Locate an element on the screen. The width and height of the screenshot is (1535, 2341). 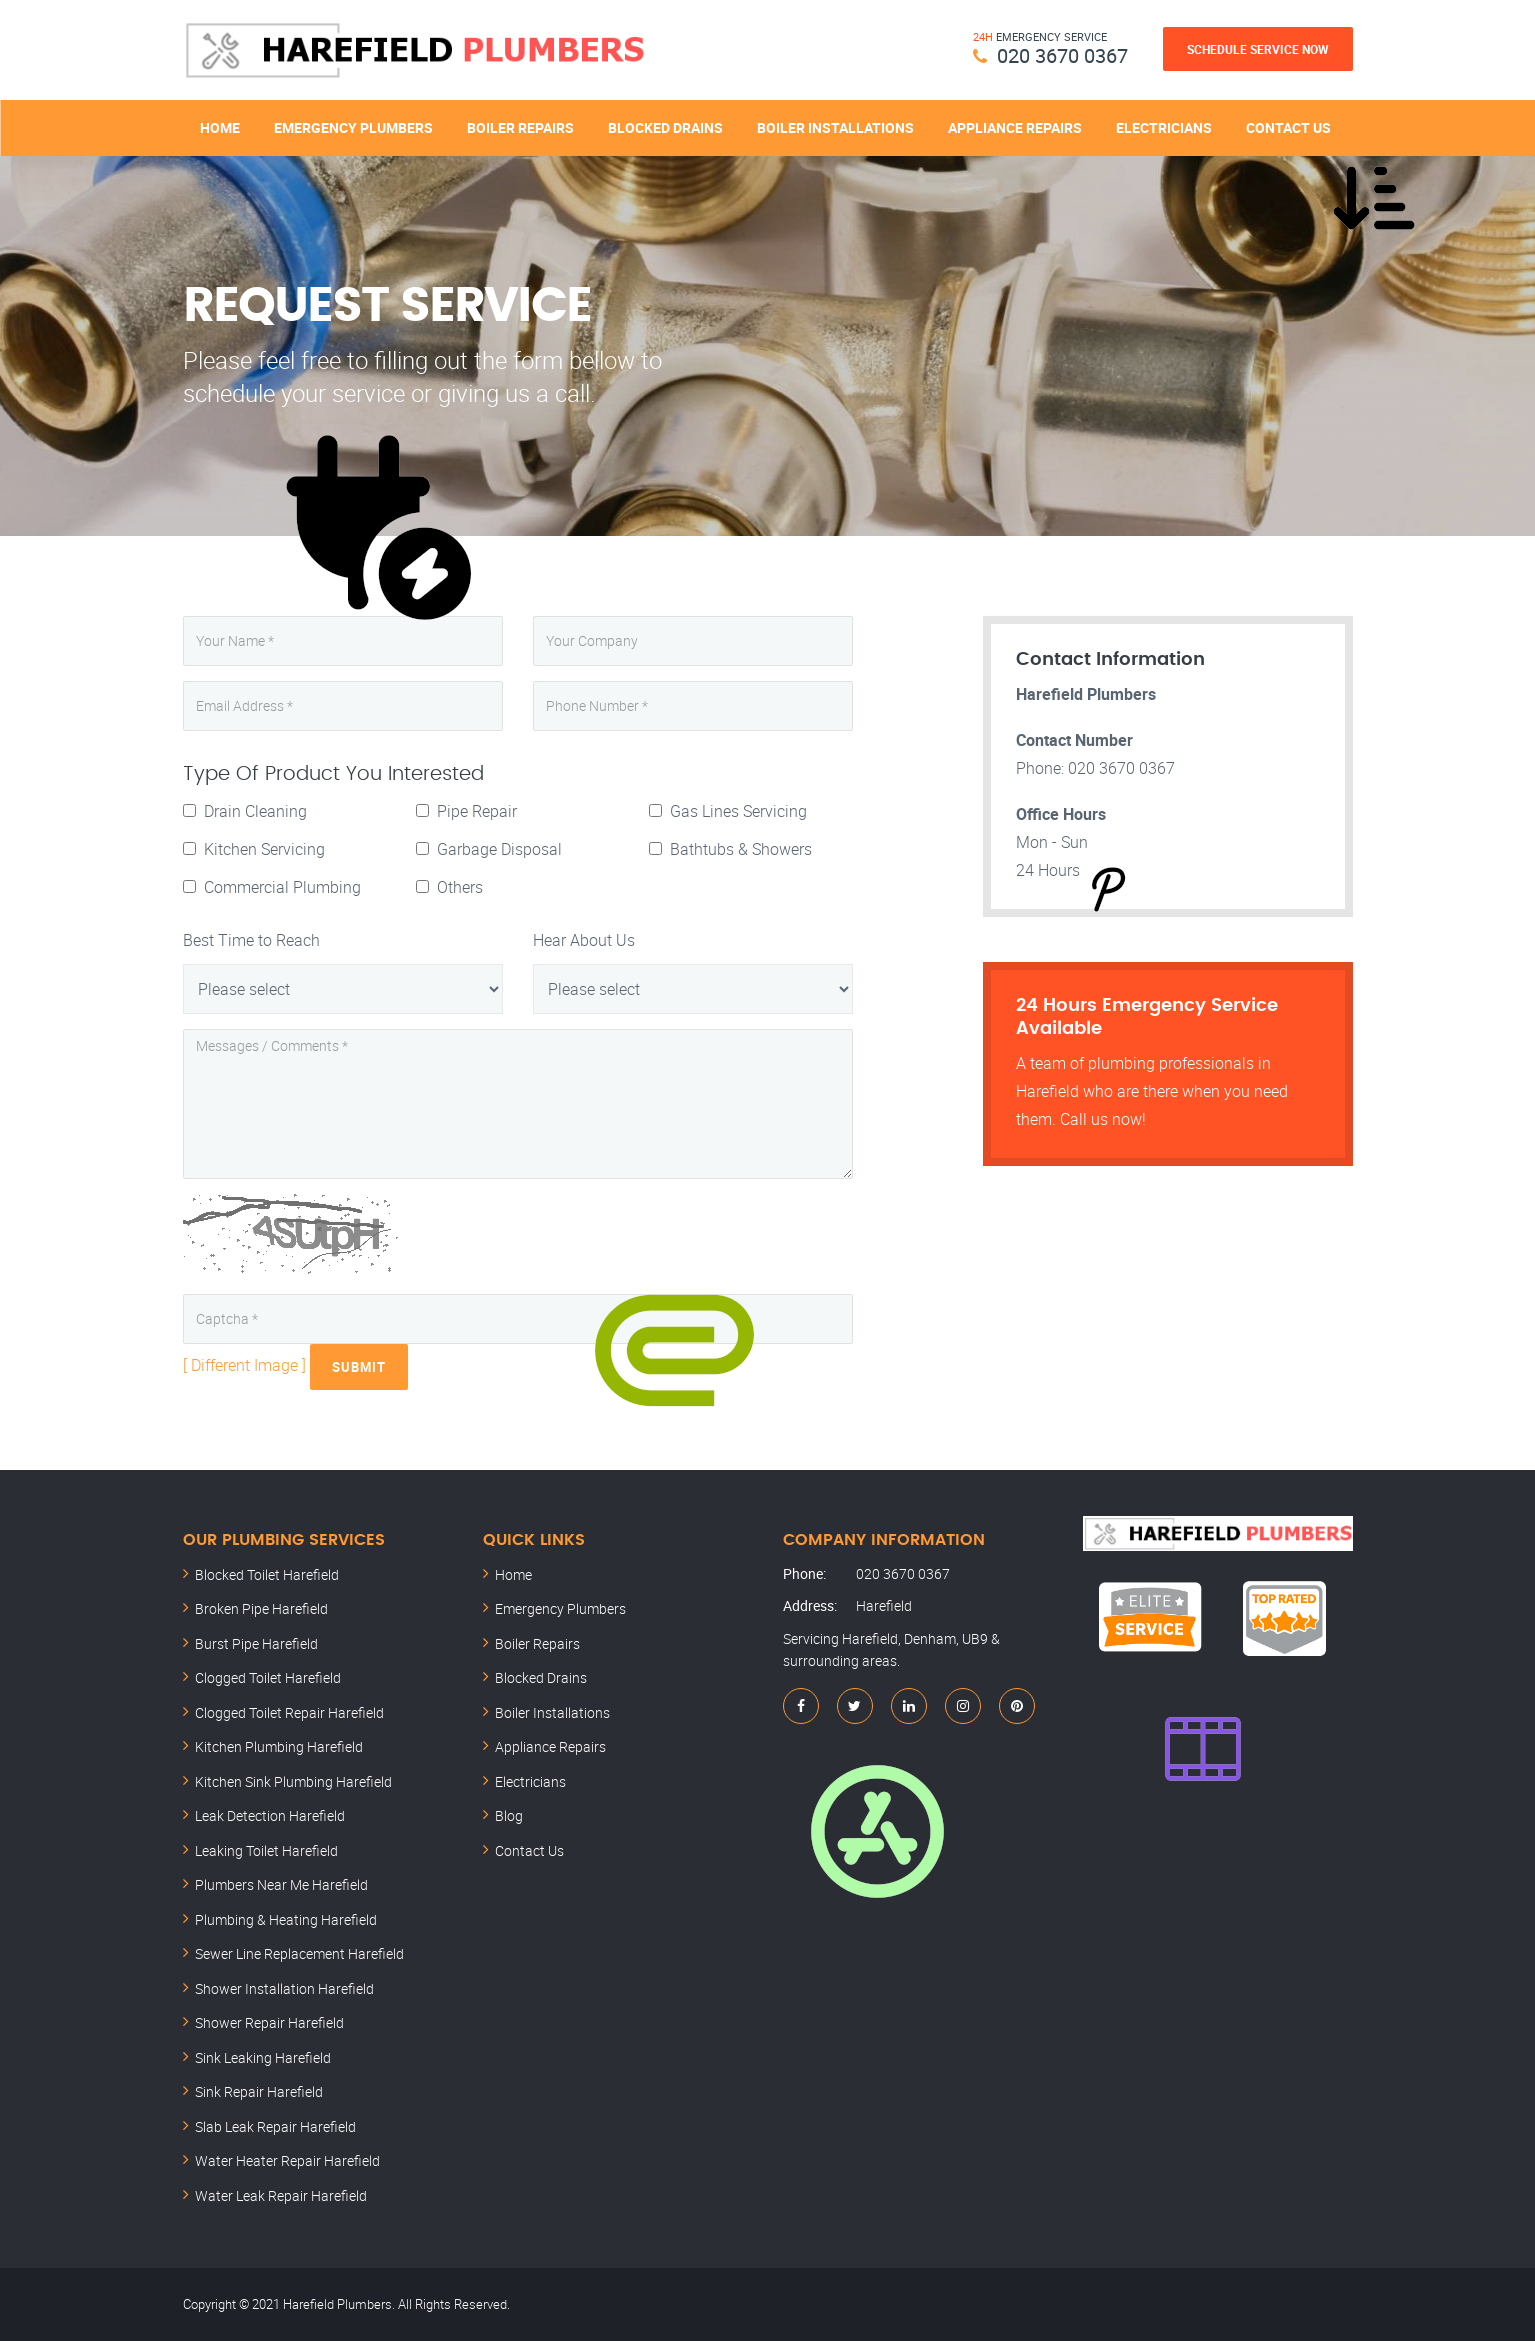
download apps from the app store is located at coordinates (877, 1831).